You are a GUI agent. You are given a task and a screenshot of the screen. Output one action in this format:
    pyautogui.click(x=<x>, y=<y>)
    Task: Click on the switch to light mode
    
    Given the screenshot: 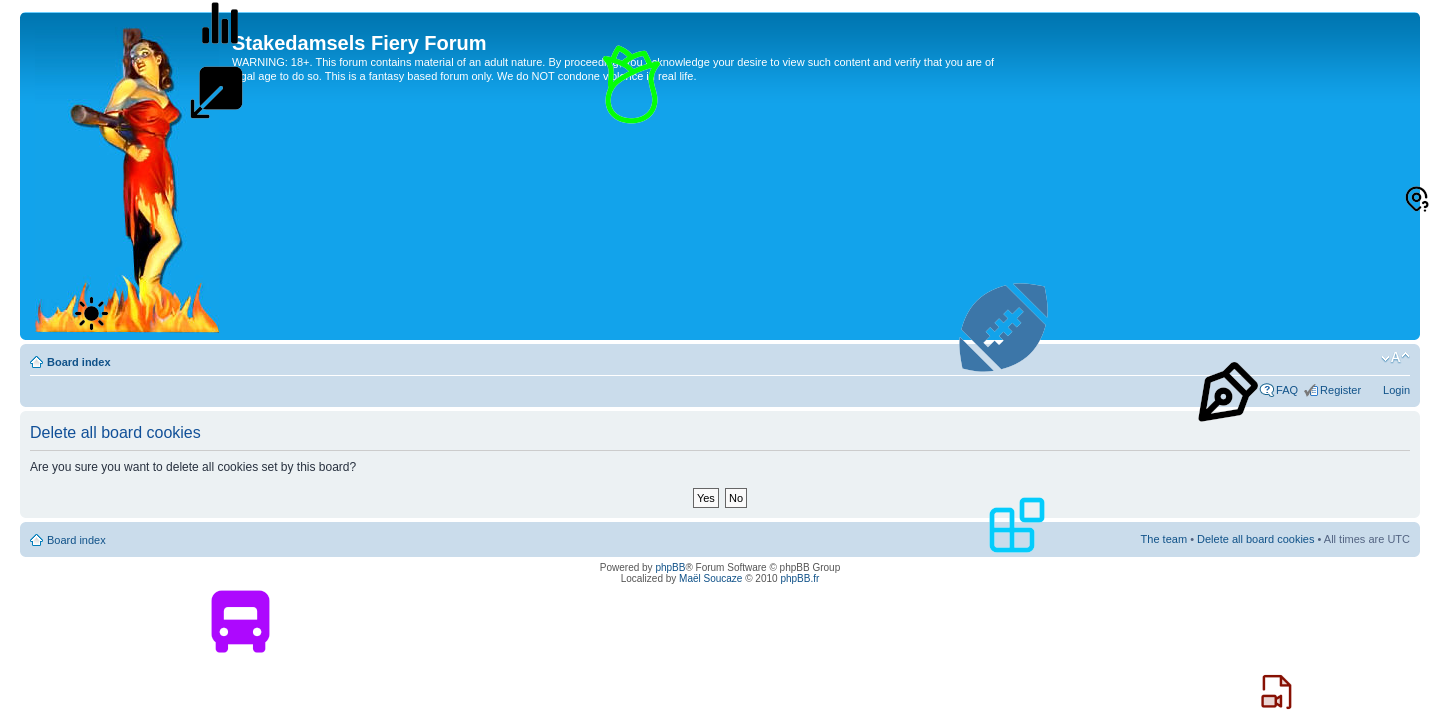 What is the action you would take?
    pyautogui.click(x=91, y=313)
    